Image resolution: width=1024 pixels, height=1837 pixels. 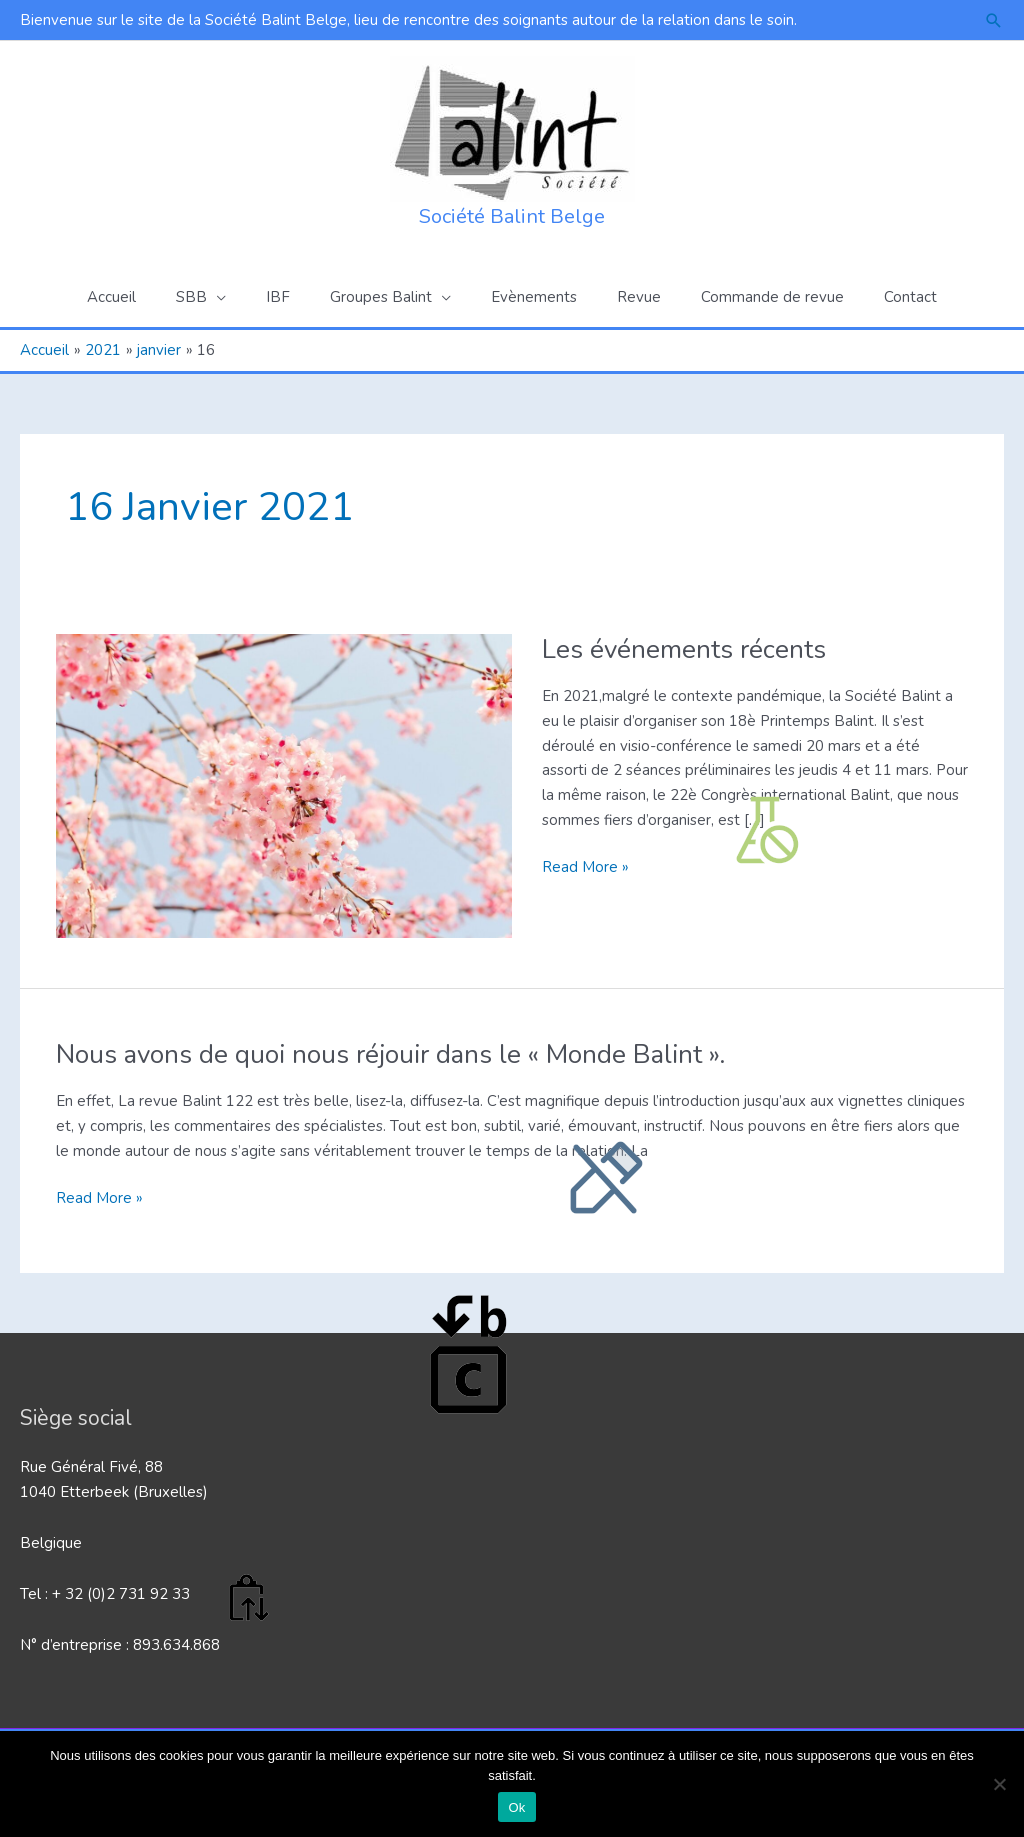 I want to click on editing is disabled, so click(x=605, y=1179).